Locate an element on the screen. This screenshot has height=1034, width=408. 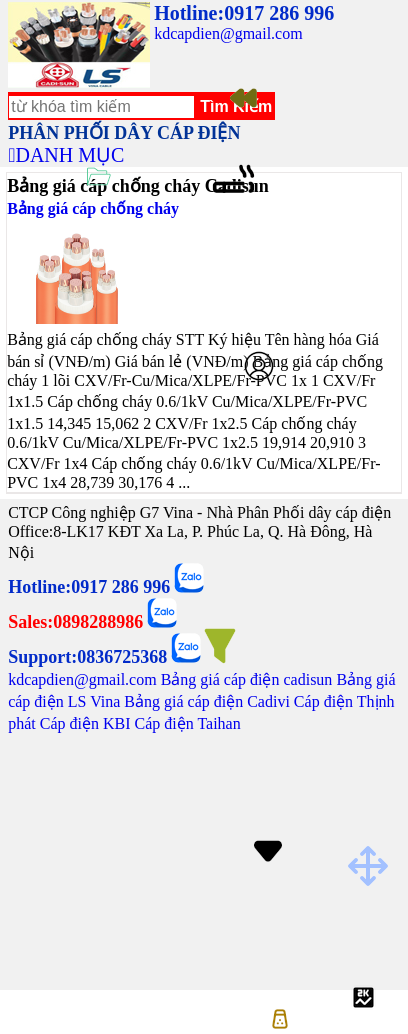
view score or performance metrics is located at coordinates (363, 997).